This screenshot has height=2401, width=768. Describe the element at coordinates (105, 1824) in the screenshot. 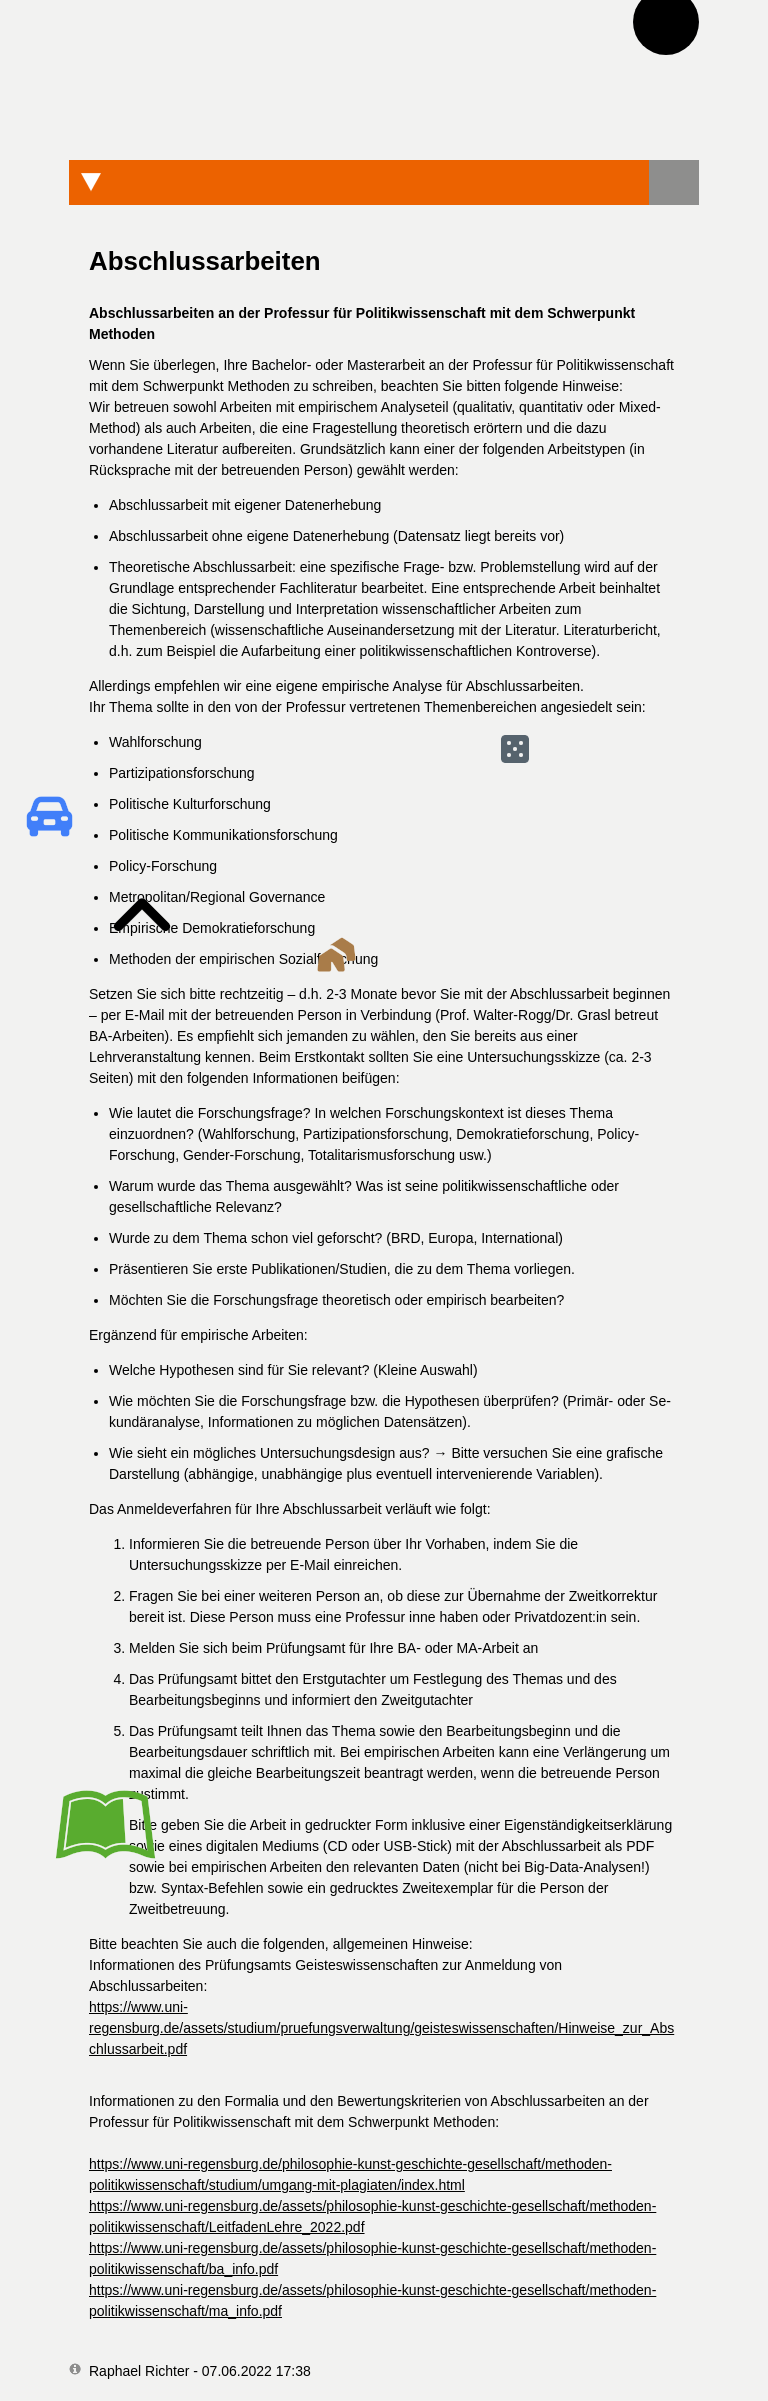

I see `leanpub publishing platform logo` at that location.